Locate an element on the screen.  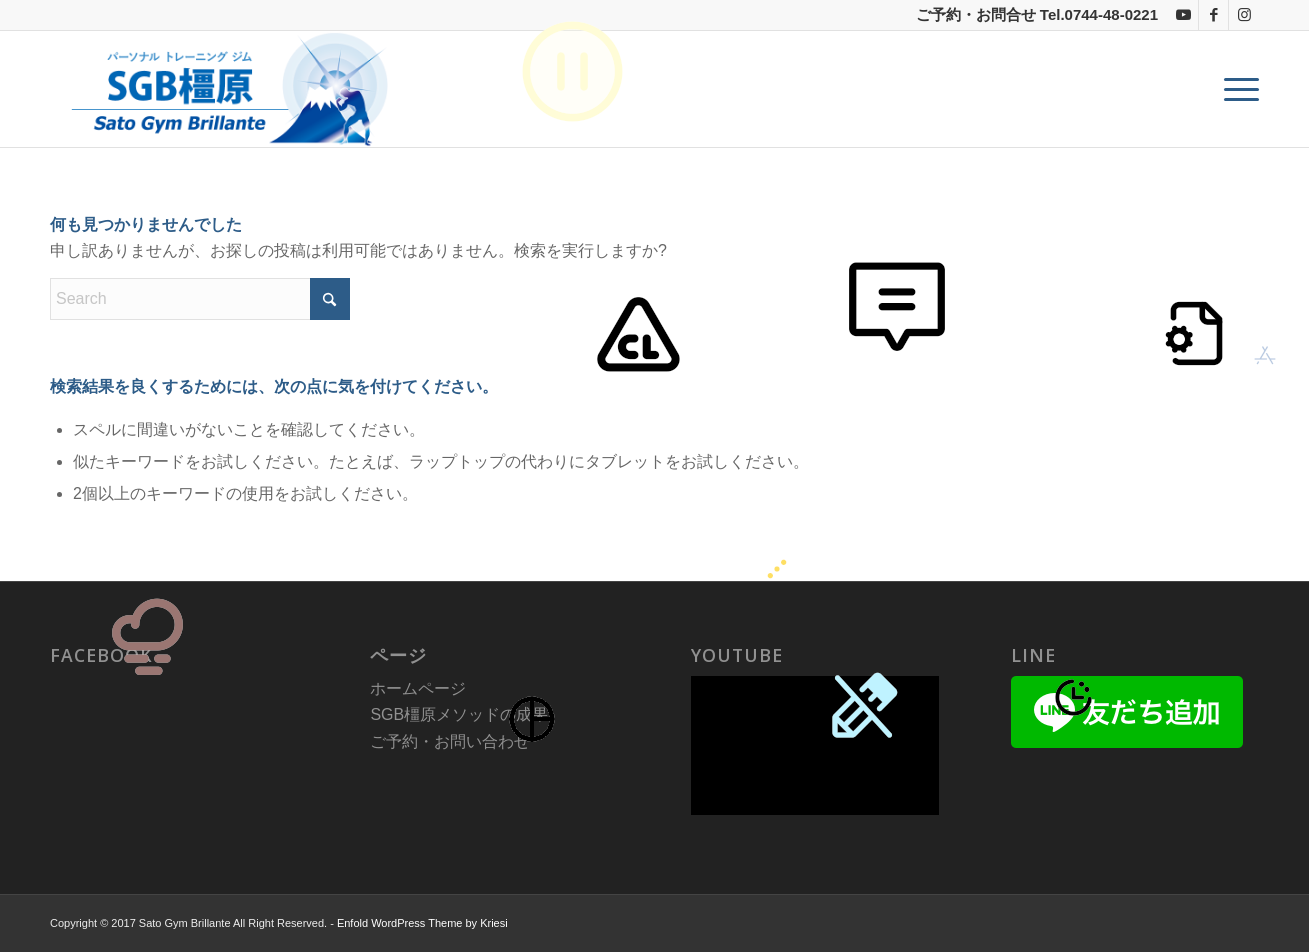
indicates chlorine bleach is safe to use is located at coordinates (638, 338).